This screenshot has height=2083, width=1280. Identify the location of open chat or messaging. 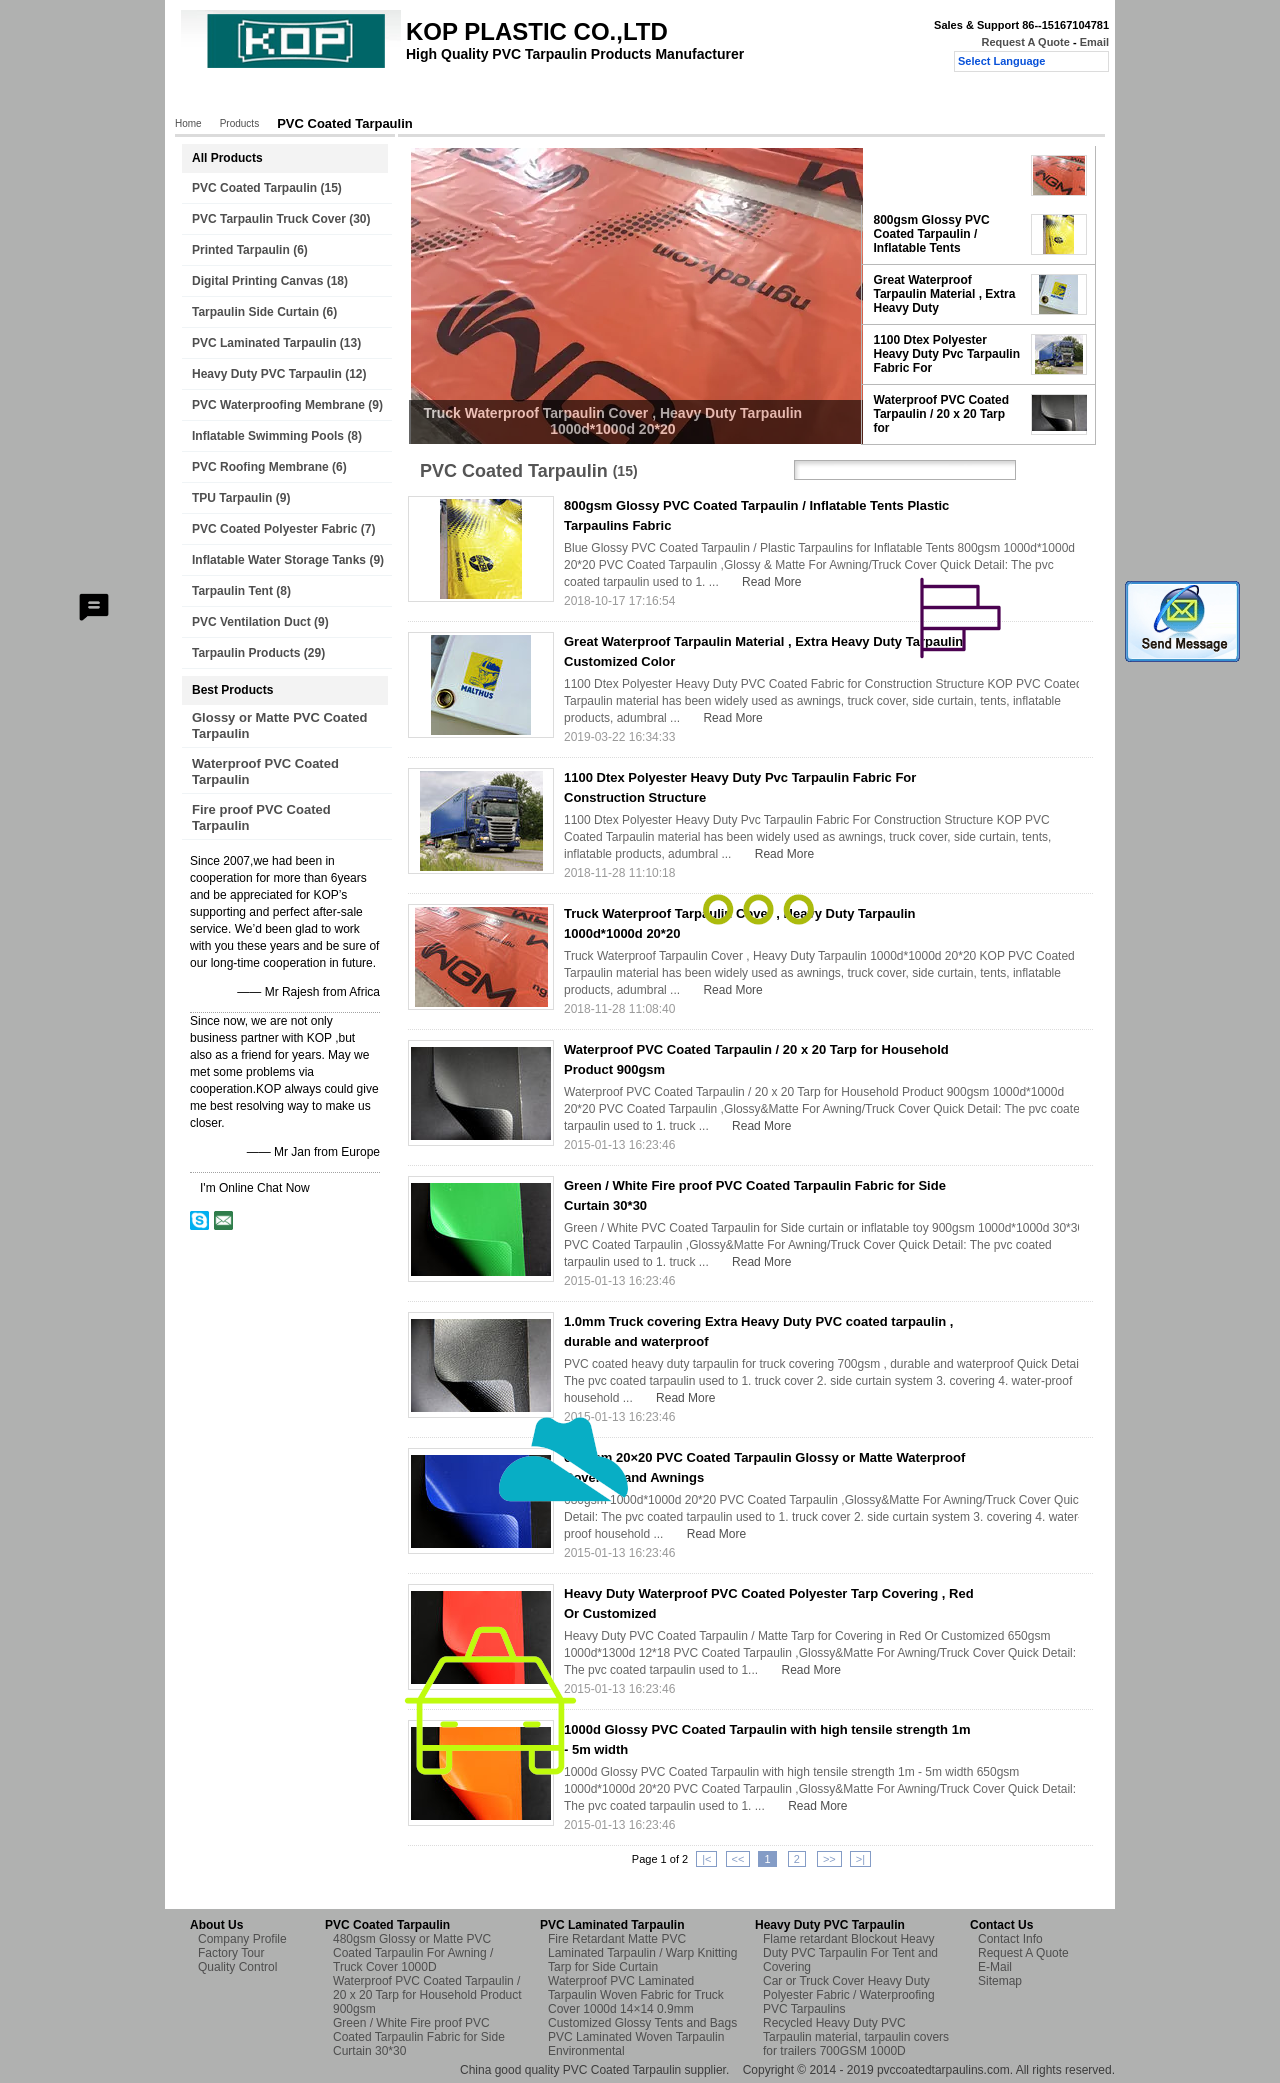
(94, 605).